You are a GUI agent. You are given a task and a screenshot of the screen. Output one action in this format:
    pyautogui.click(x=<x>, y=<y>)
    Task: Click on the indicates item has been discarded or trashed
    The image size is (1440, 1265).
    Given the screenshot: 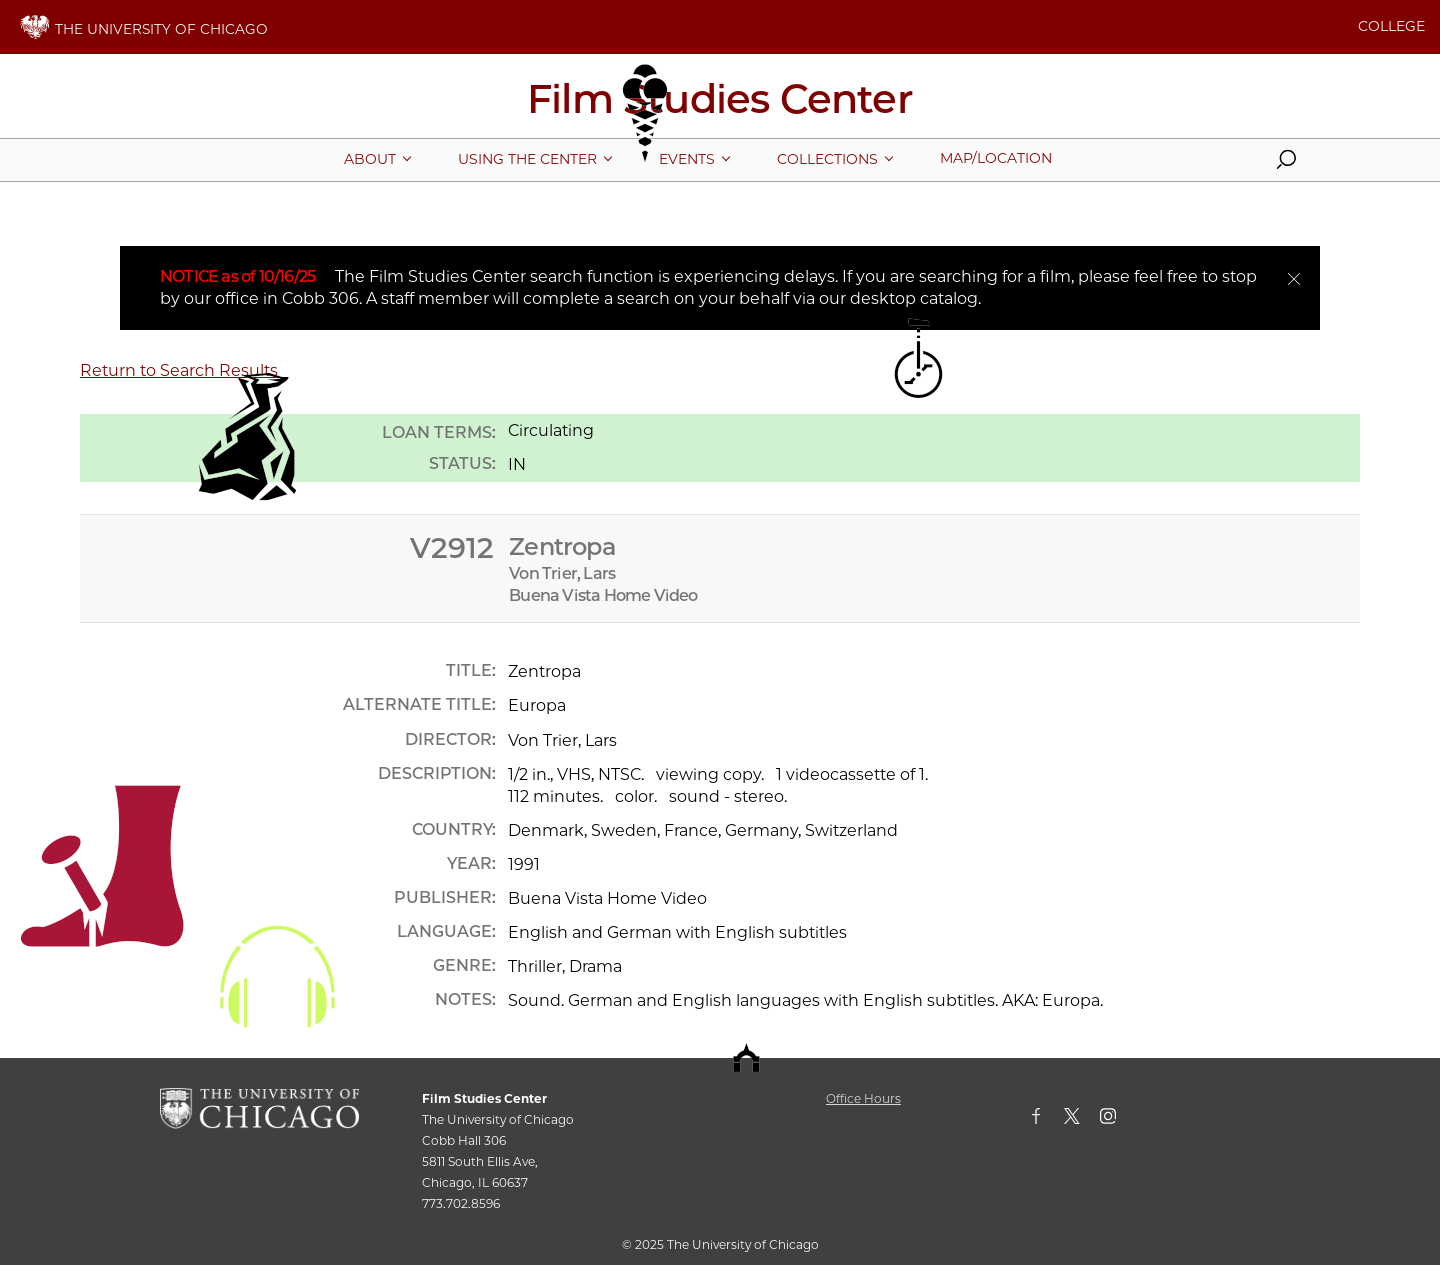 What is the action you would take?
    pyautogui.click(x=247, y=436)
    